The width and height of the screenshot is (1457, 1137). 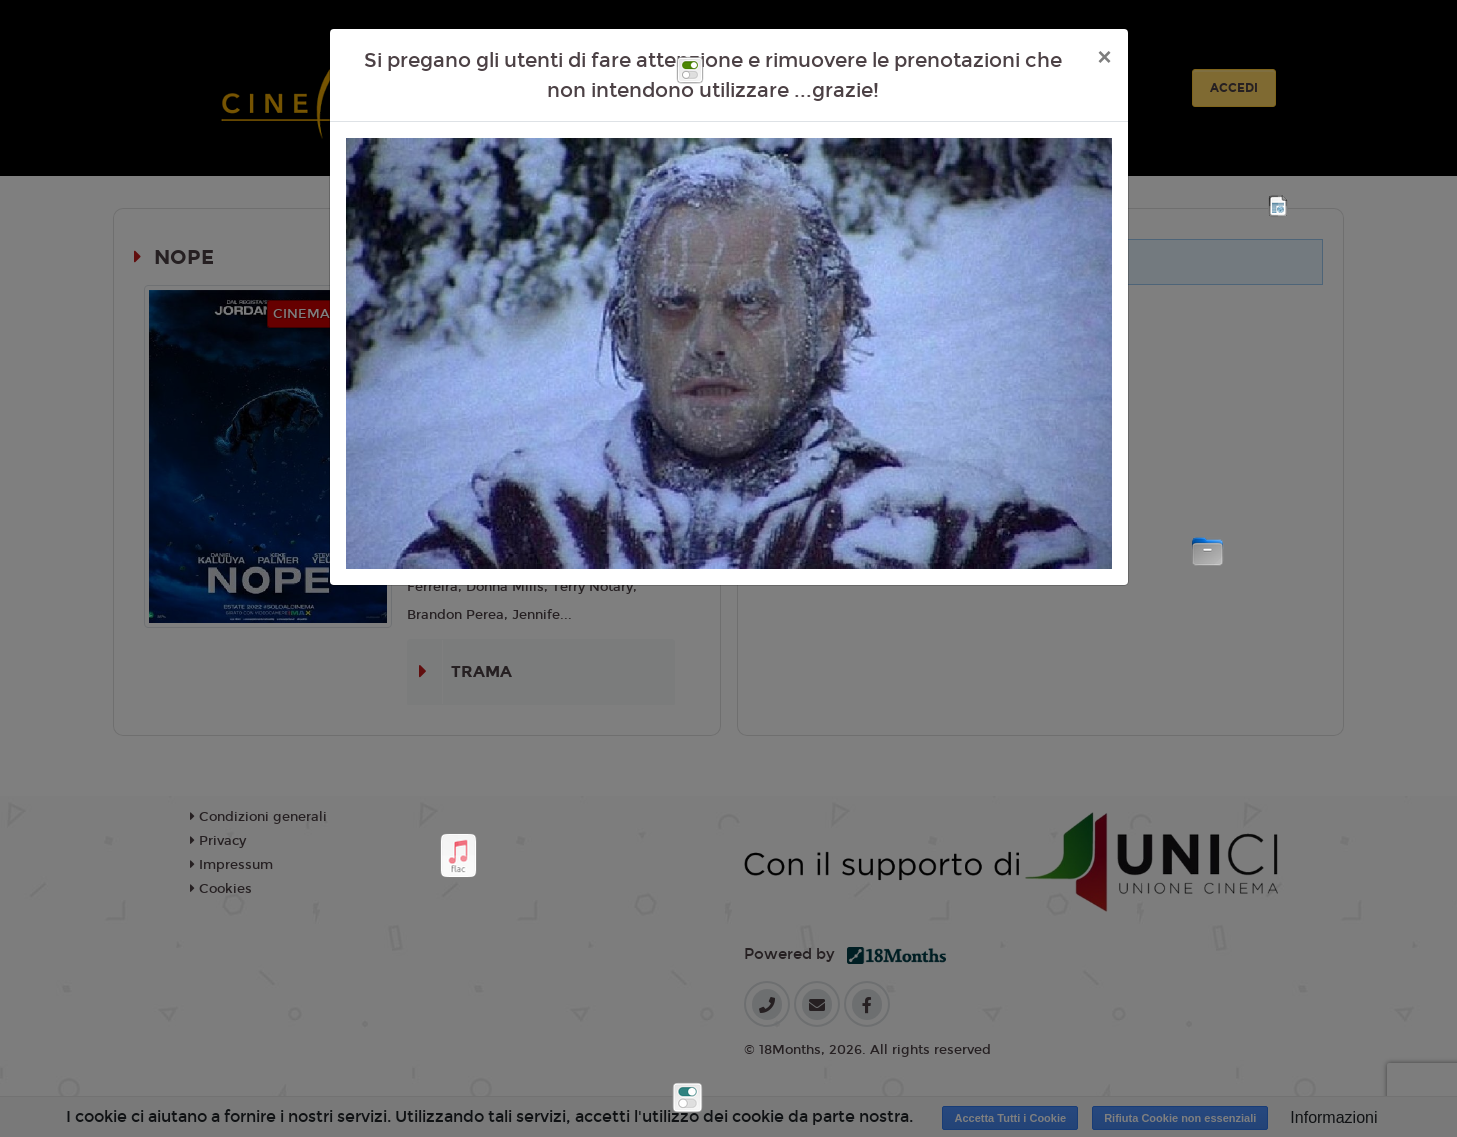 I want to click on a libreoffice web document file, so click(x=1278, y=206).